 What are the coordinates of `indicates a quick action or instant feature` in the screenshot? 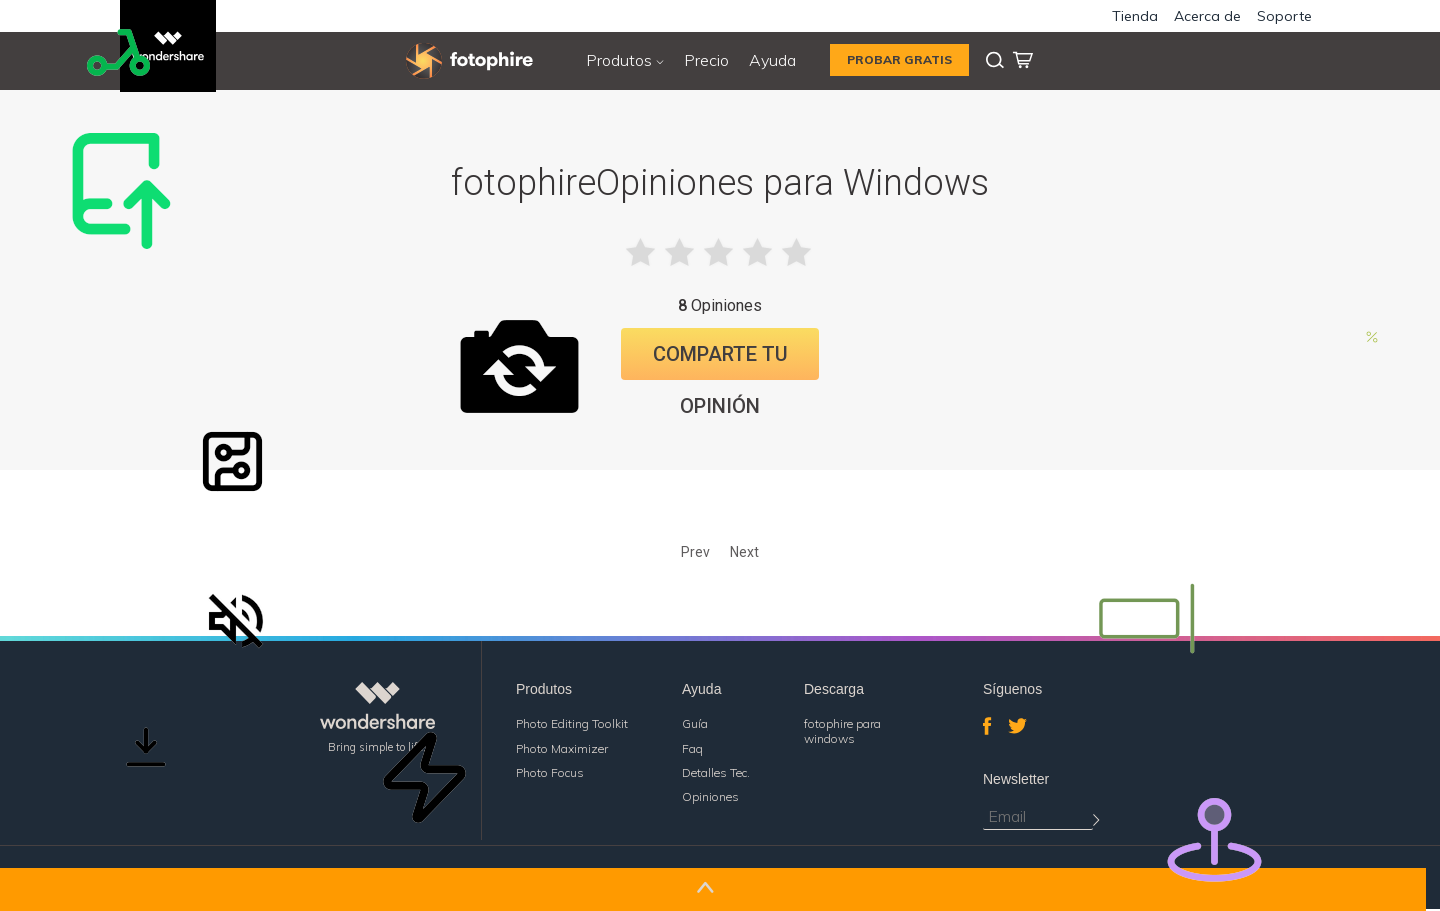 It's located at (424, 777).